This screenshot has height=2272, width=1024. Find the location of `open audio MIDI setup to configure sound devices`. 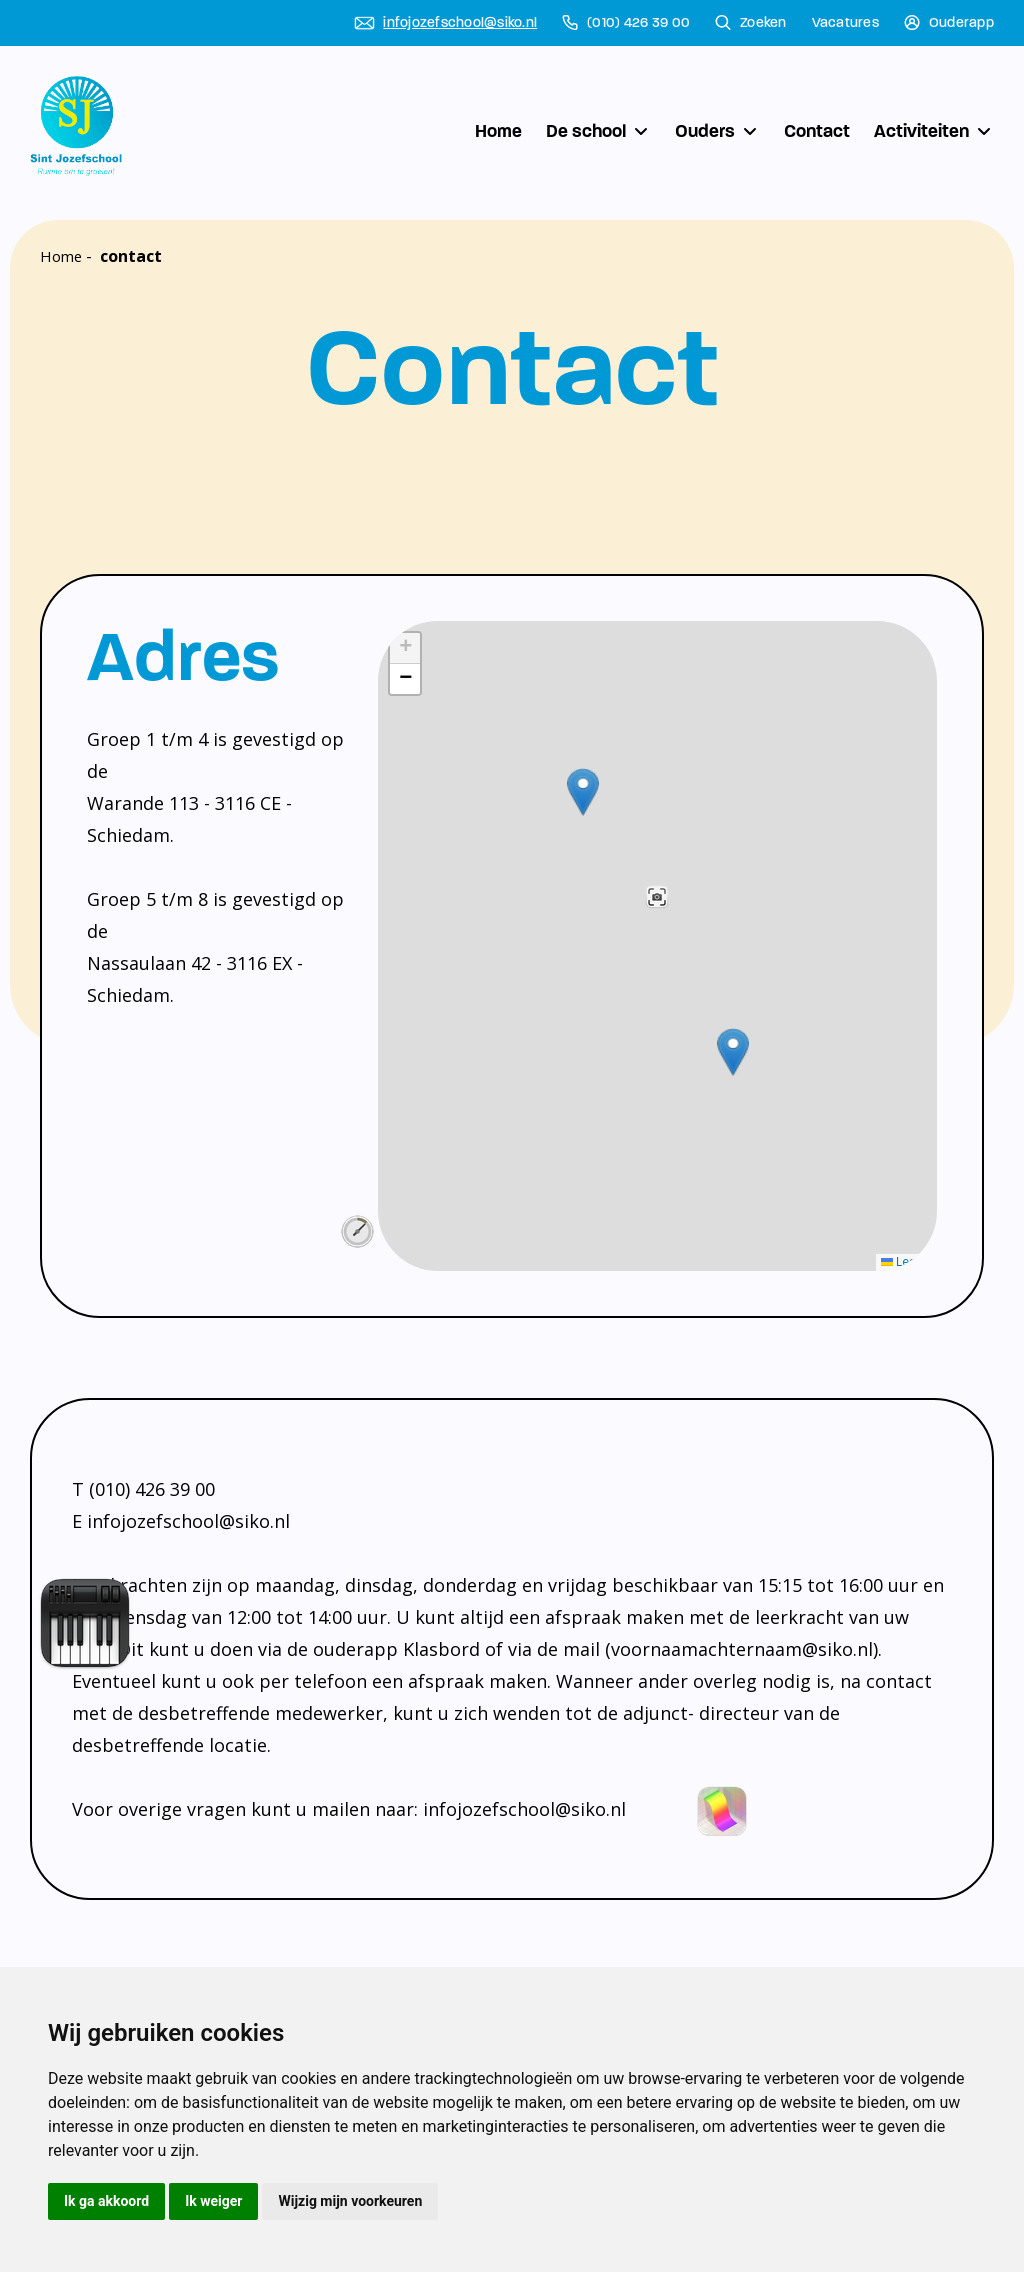

open audio MIDI setup to configure sound devices is located at coordinates (85, 1623).